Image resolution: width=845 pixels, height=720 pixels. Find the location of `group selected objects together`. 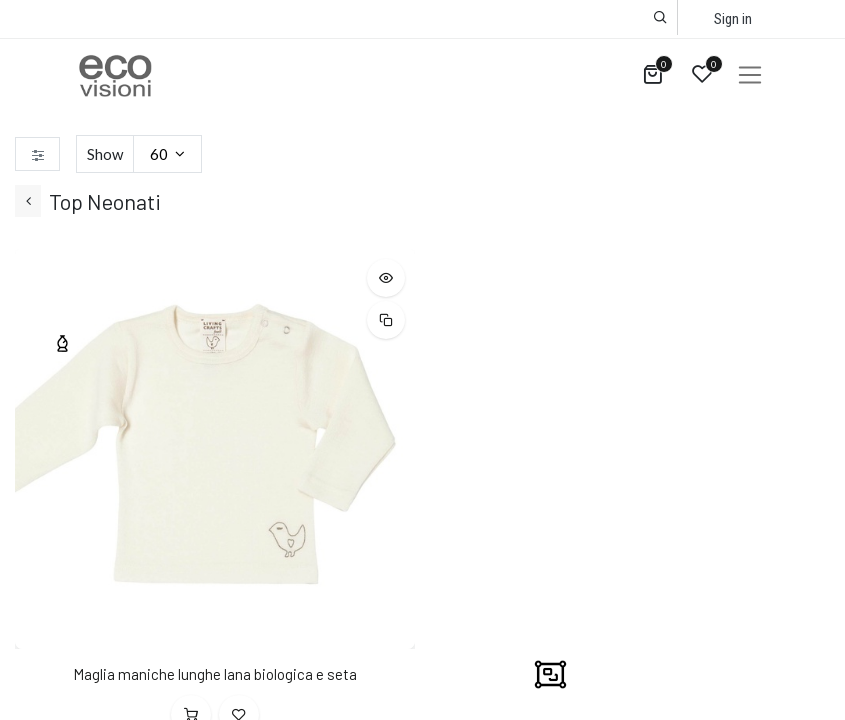

group selected objects together is located at coordinates (550, 674).